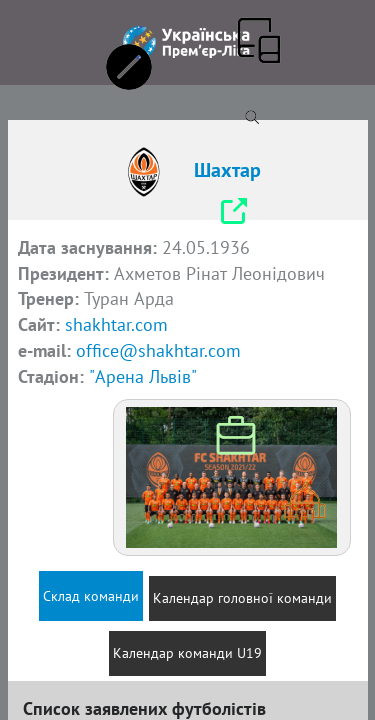  Describe the element at coordinates (236, 437) in the screenshot. I see `access work or business-related content` at that location.